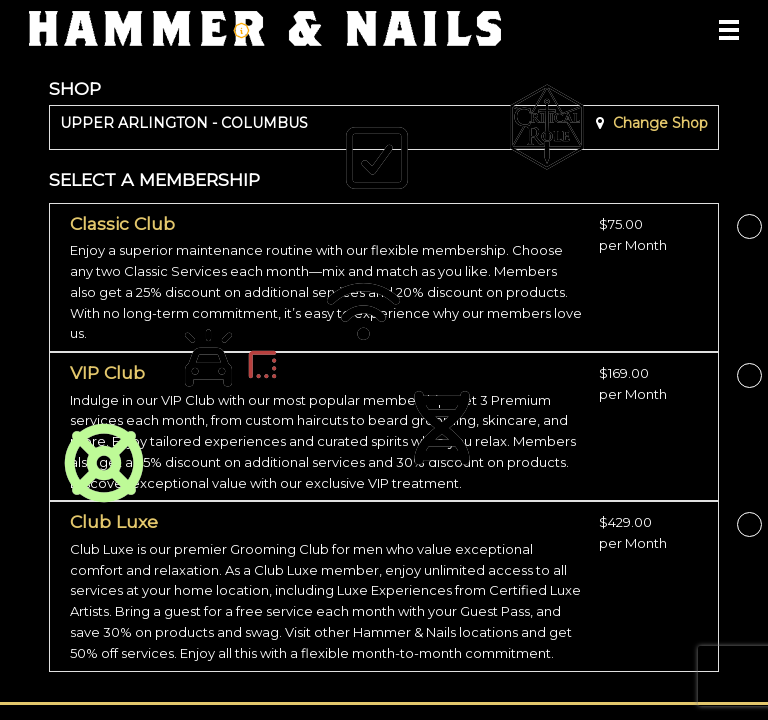 This screenshot has width=768, height=720. I want to click on view more information or details, so click(241, 30).